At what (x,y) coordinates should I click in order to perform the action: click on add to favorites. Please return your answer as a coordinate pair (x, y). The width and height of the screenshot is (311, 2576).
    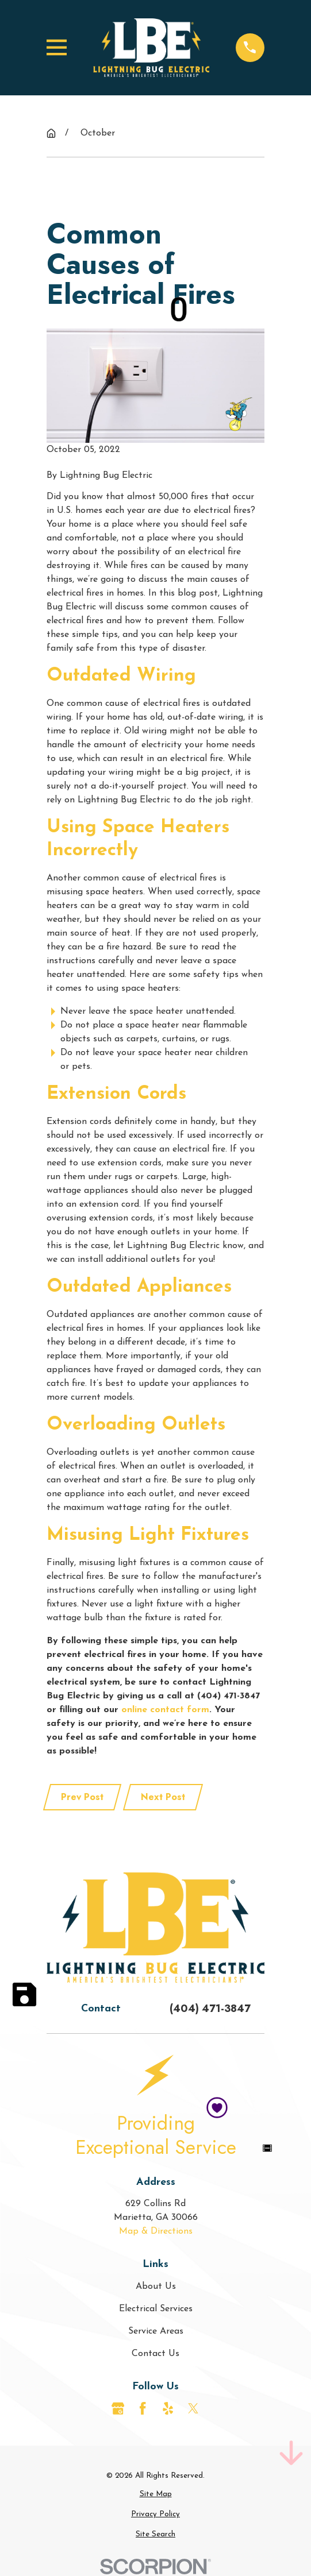
    Looking at the image, I should click on (217, 2107).